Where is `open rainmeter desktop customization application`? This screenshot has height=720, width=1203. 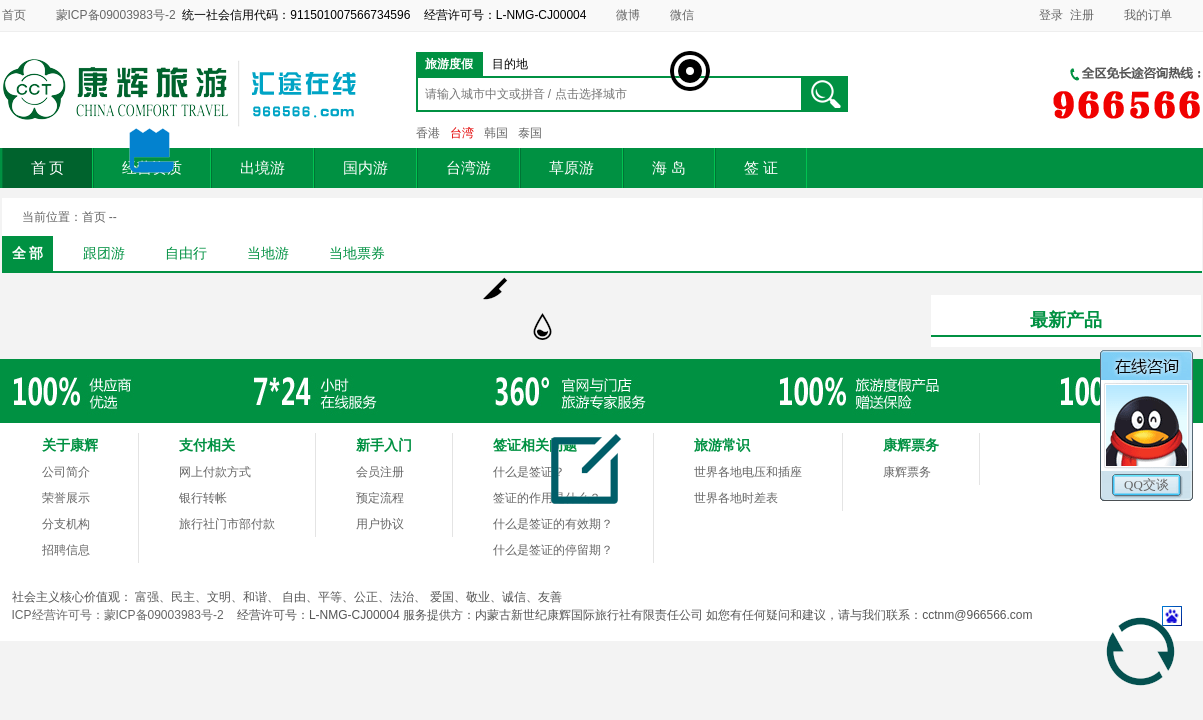
open rainmeter desktop customization application is located at coordinates (542, 326).